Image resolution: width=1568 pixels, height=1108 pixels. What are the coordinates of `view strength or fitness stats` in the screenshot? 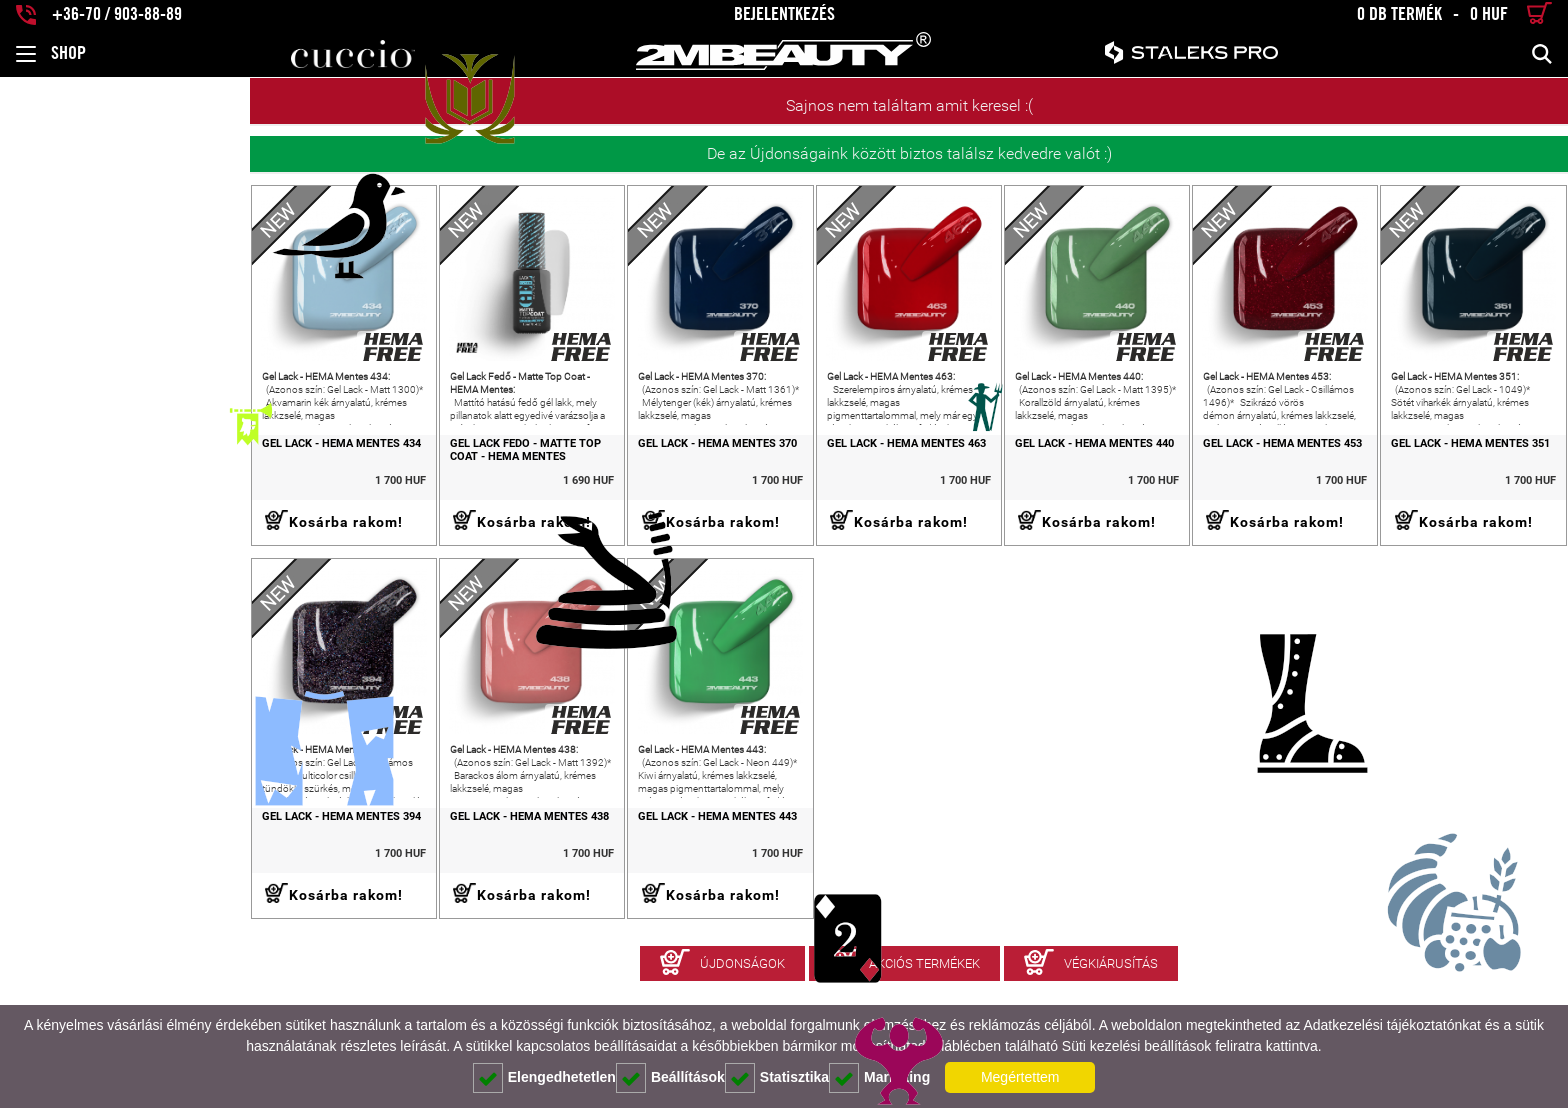 It's located at (899, 1061).